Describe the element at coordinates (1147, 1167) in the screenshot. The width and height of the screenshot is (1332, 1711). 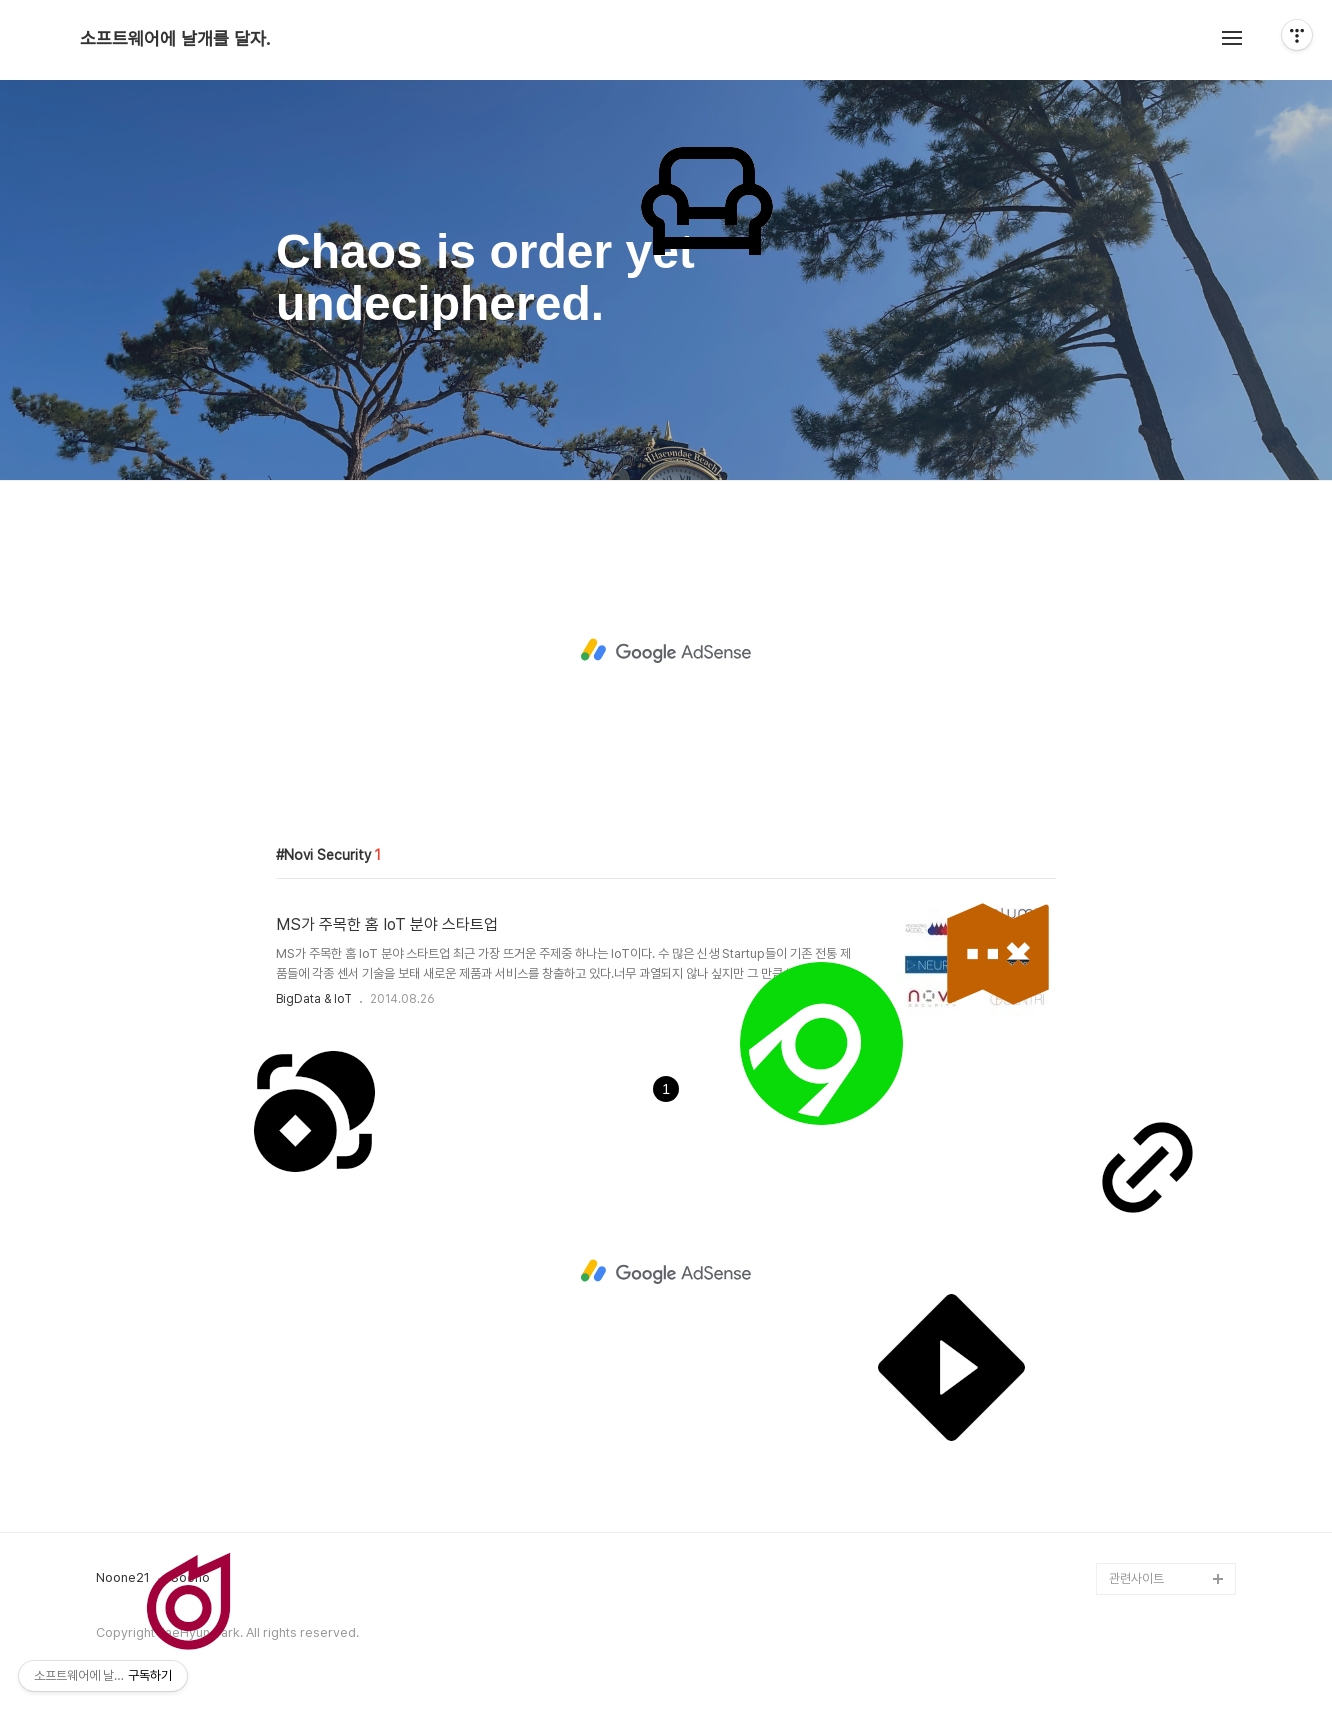
I see `insert or add a hyperlink` at that location.